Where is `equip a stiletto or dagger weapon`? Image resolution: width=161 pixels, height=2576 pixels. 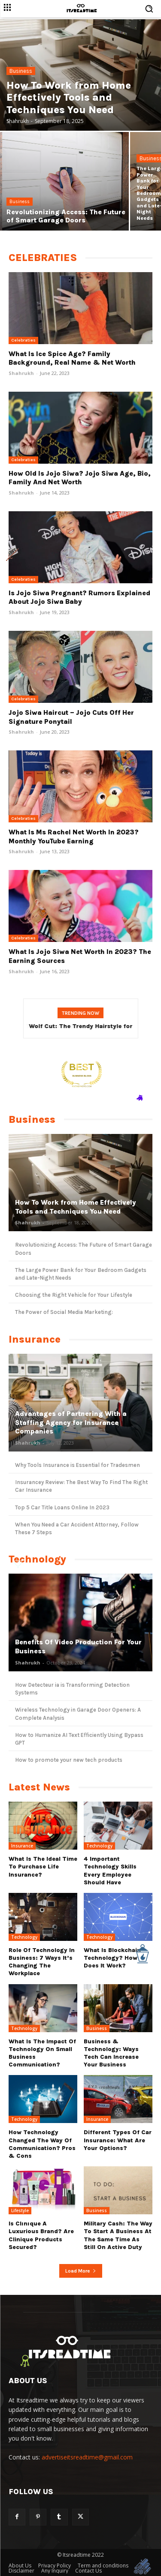
equip a stiletto or dagger weapon is located at coordinates (12, 555).